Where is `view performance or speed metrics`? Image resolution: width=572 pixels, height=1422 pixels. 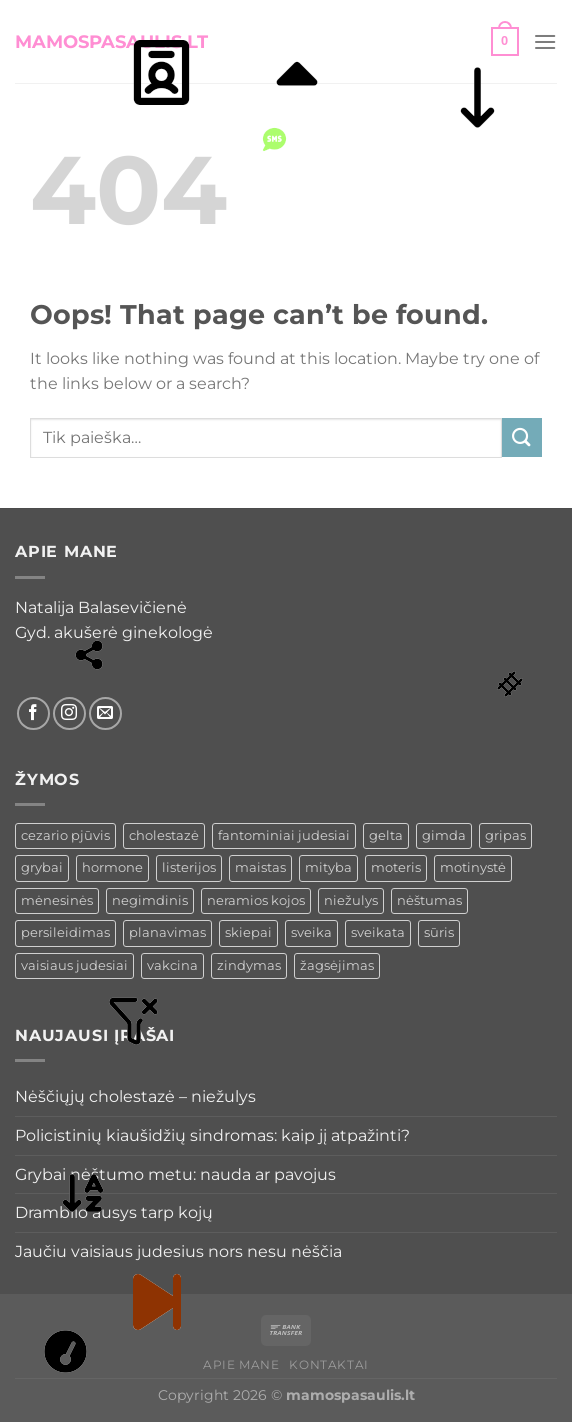
view performance or speed metrics is located at coordinates (65, 1351).